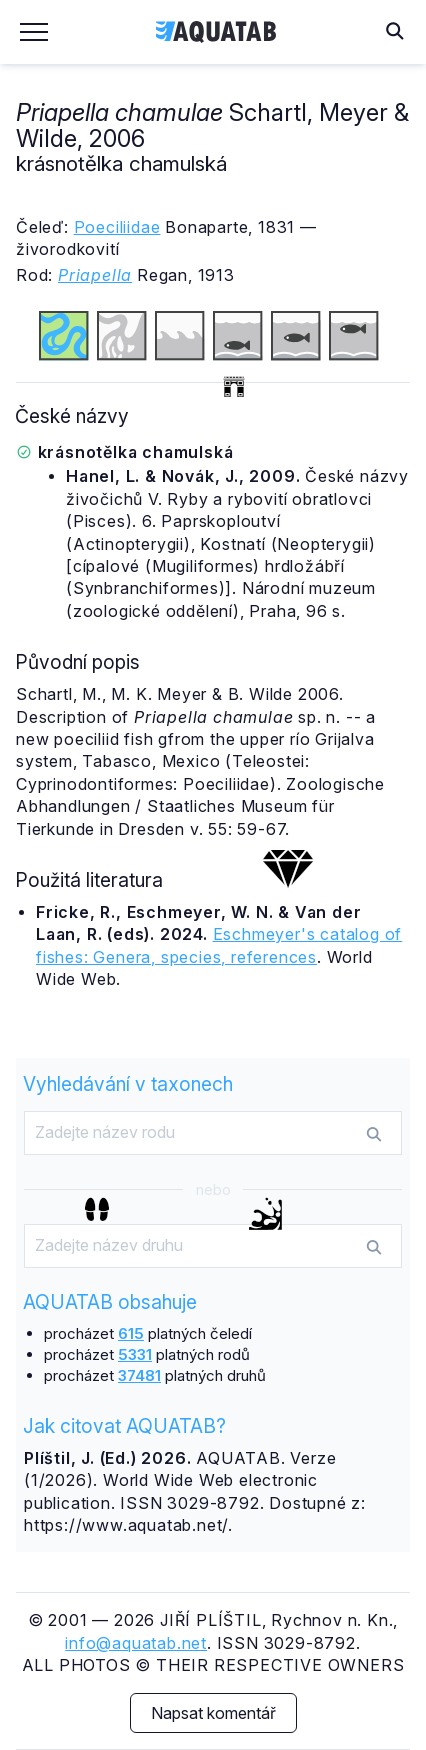 The height and width of the screenshot is (1750, 426). Describe the element at coordinates (265, 1213) in the screenshot. I see `indicates liquid or slime-type item in game inventory` at that location.